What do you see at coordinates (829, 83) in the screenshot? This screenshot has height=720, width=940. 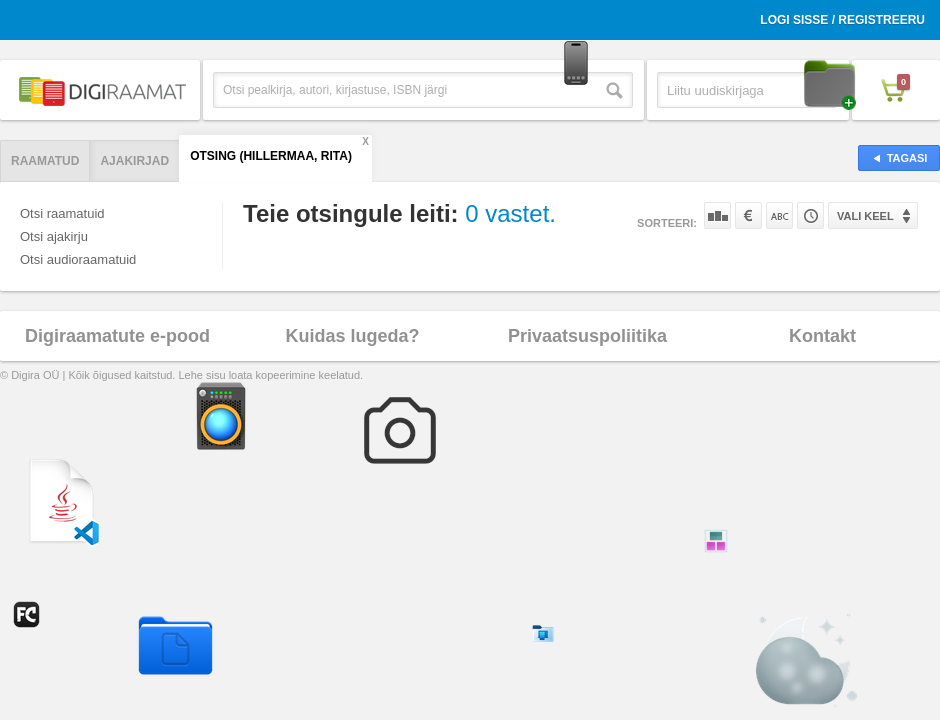 I see `create a new folder` at bounding box center [829, 83].